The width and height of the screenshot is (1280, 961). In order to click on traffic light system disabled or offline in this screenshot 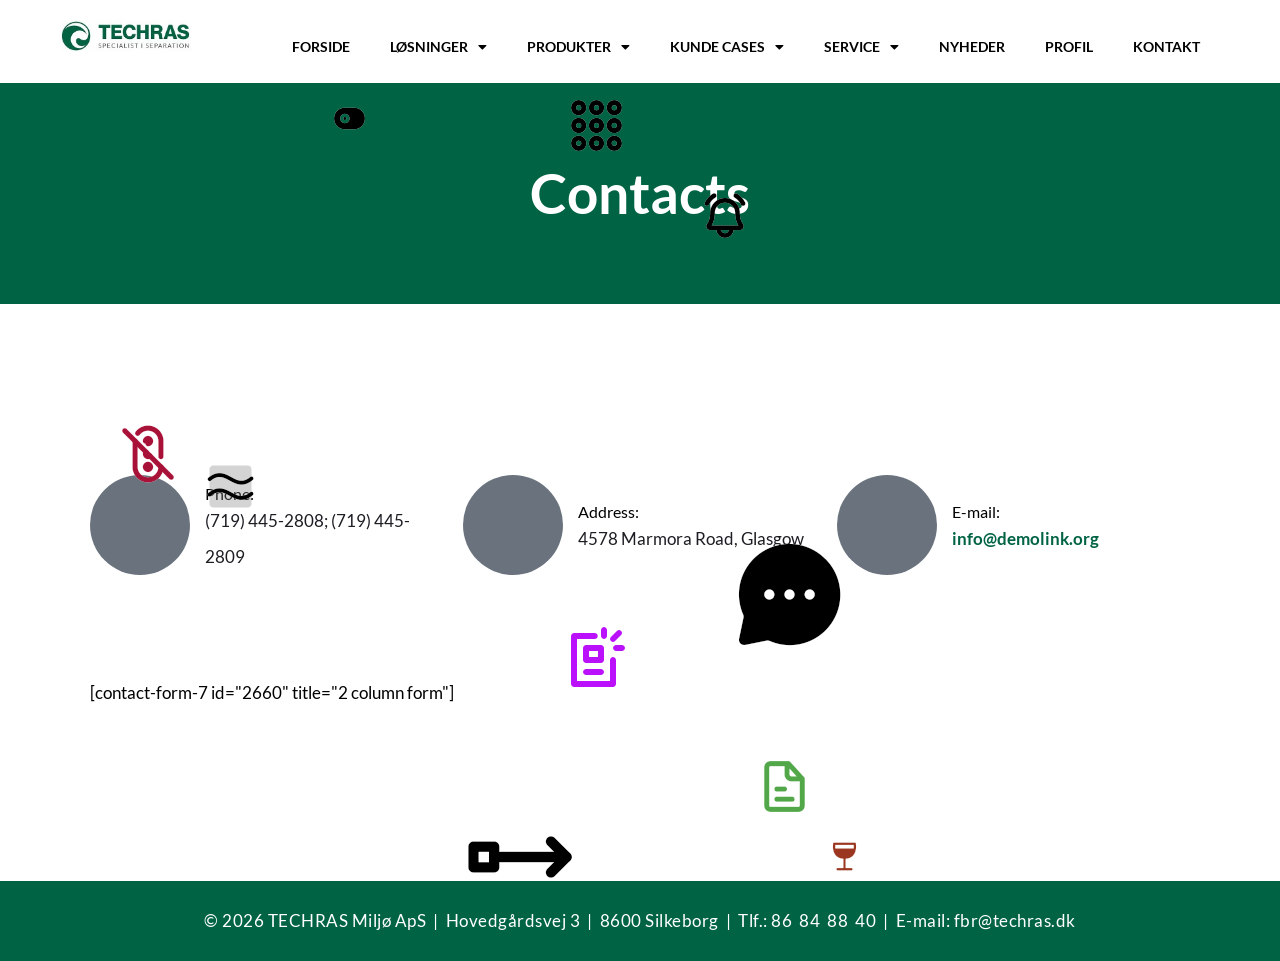, I will do `click(148, 454)`.